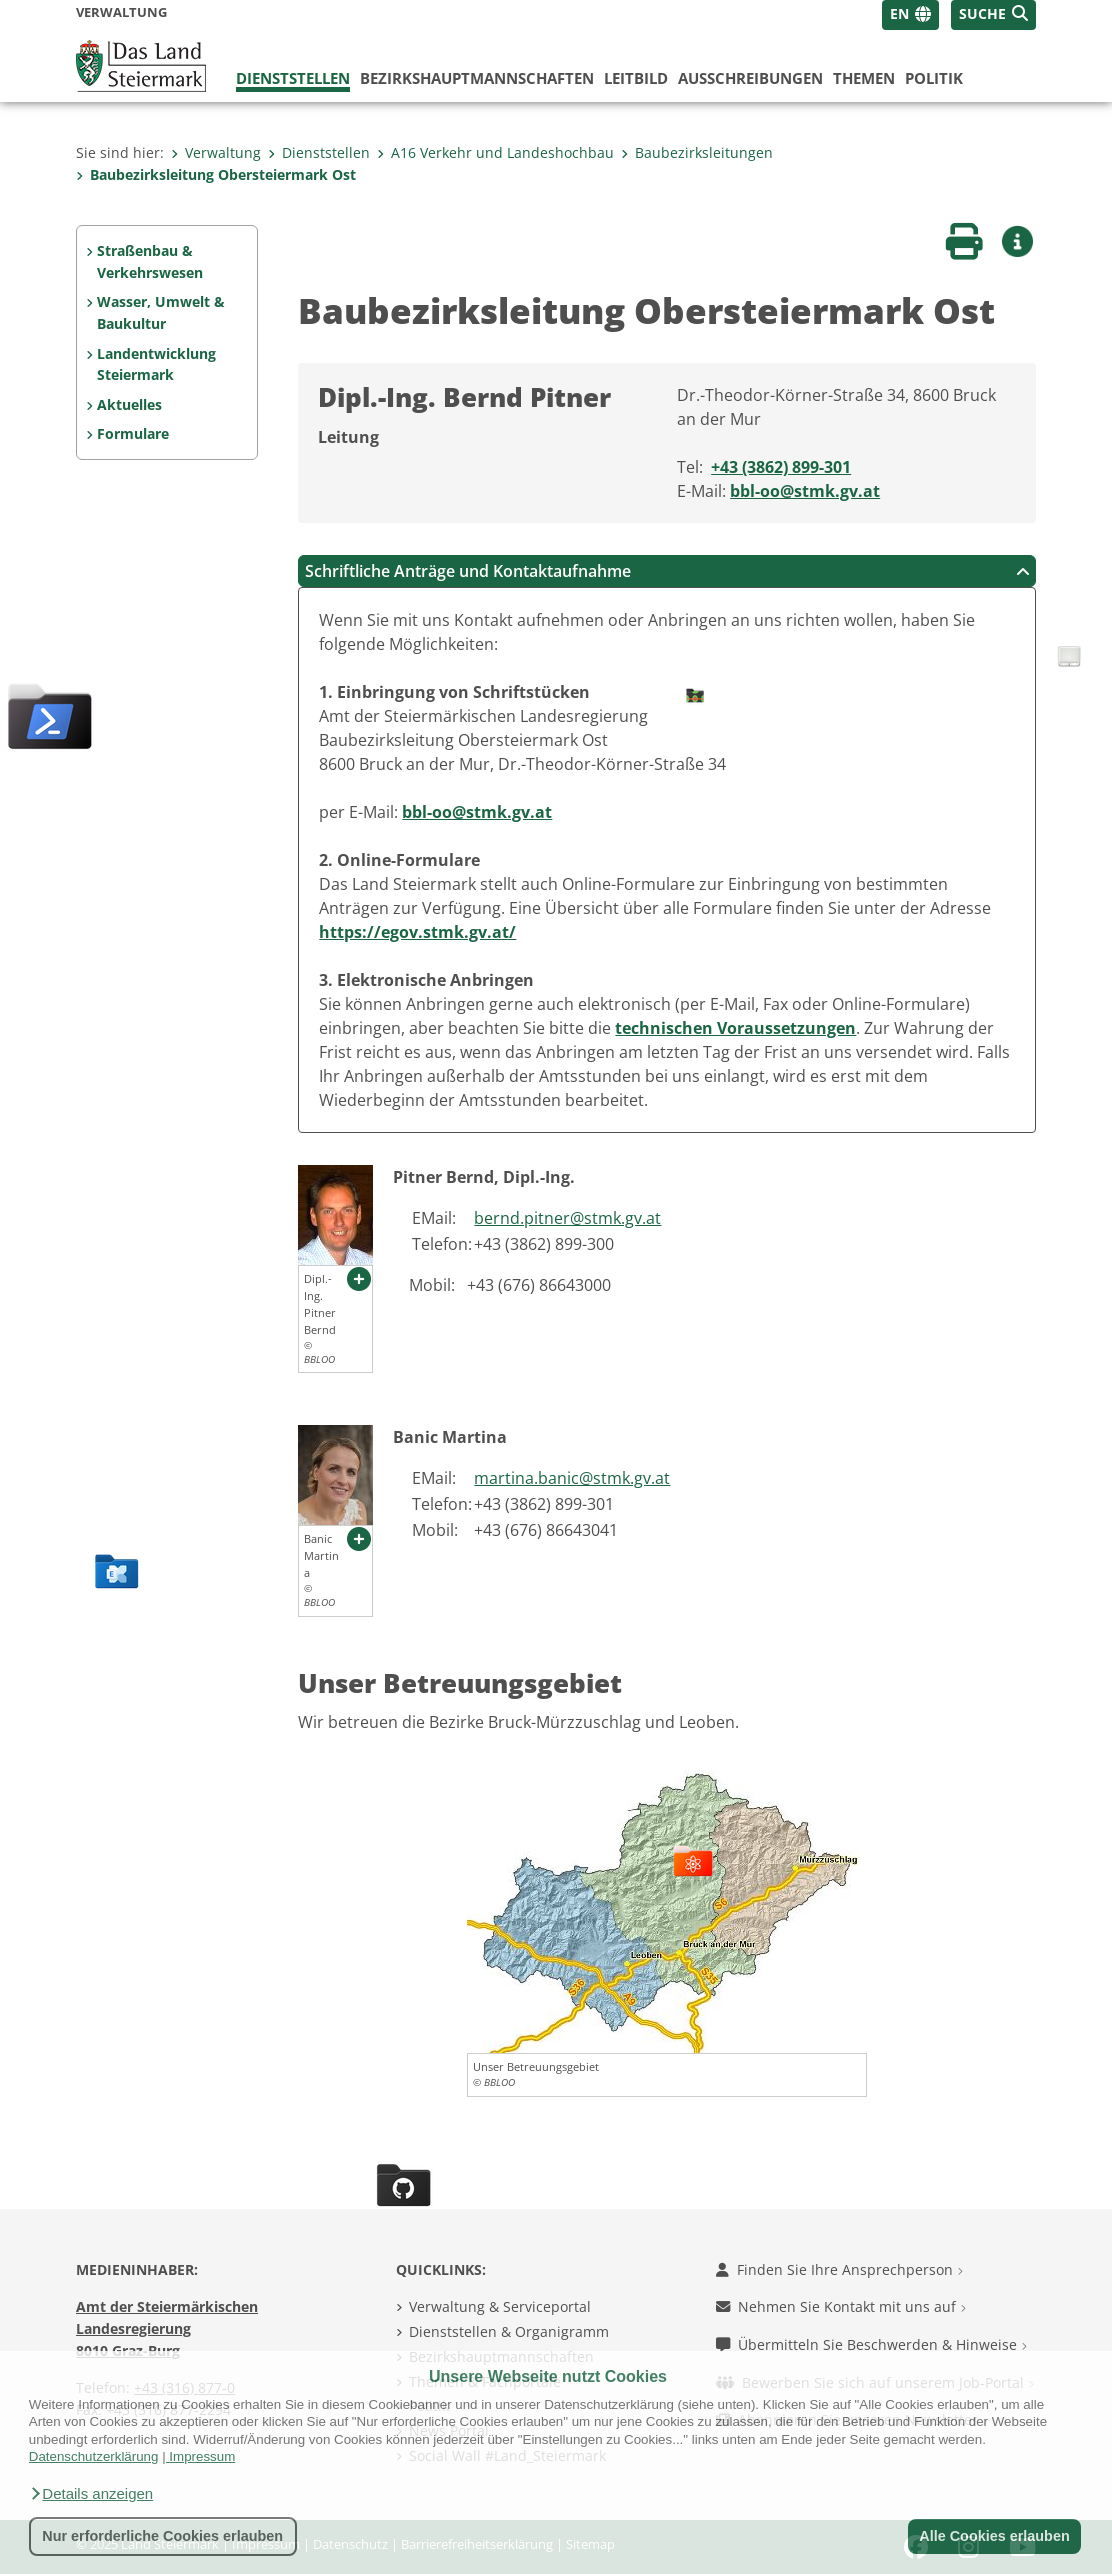  What do you see at coordinates (695, 696) in the screenshot?
I see `open folder containing pokémon dusk ball themed content` at bounding box center [695, 696].